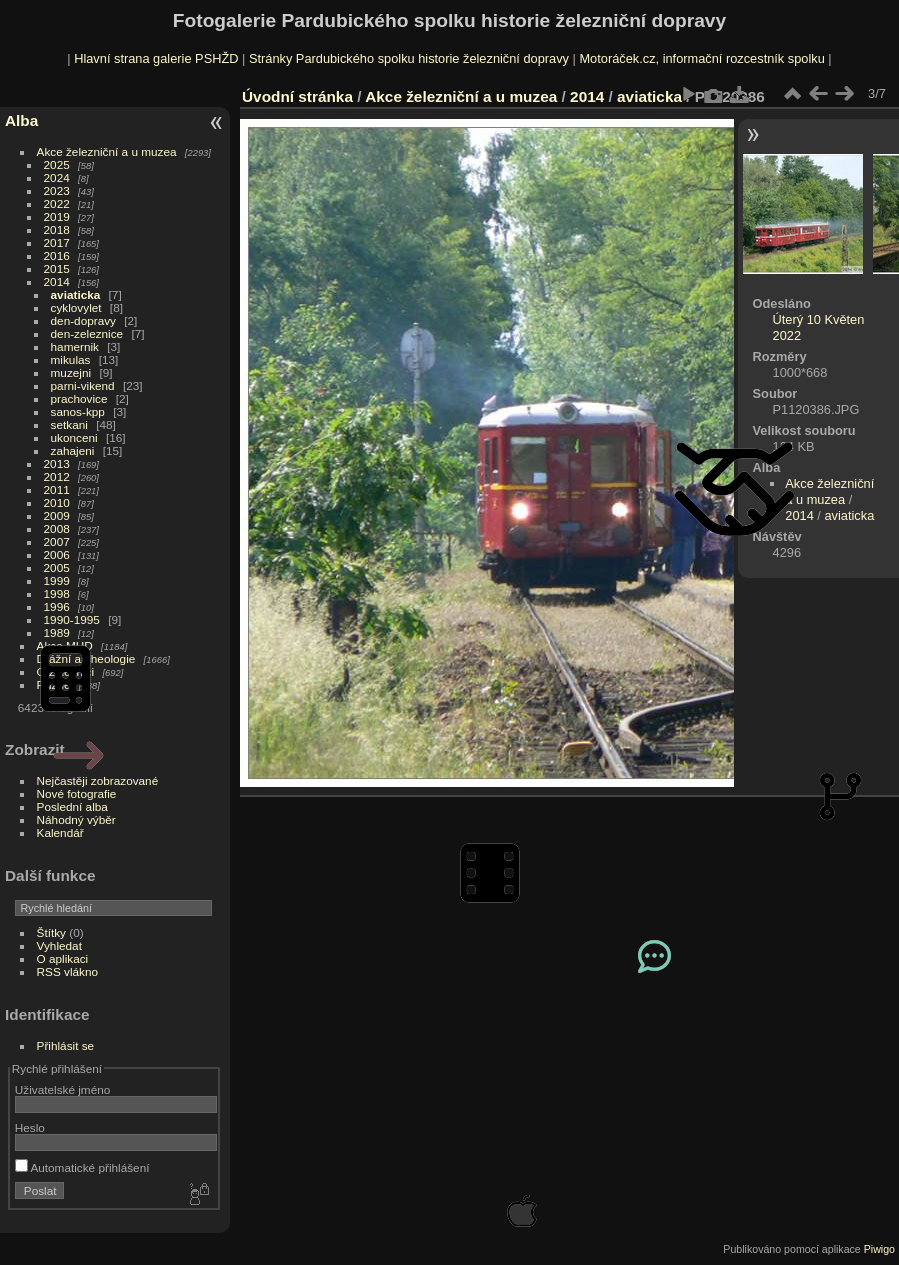  What do you see at coordinates (654, 956) in the screenshot?
I see `open the comments section` at bounding box center [654, 956].